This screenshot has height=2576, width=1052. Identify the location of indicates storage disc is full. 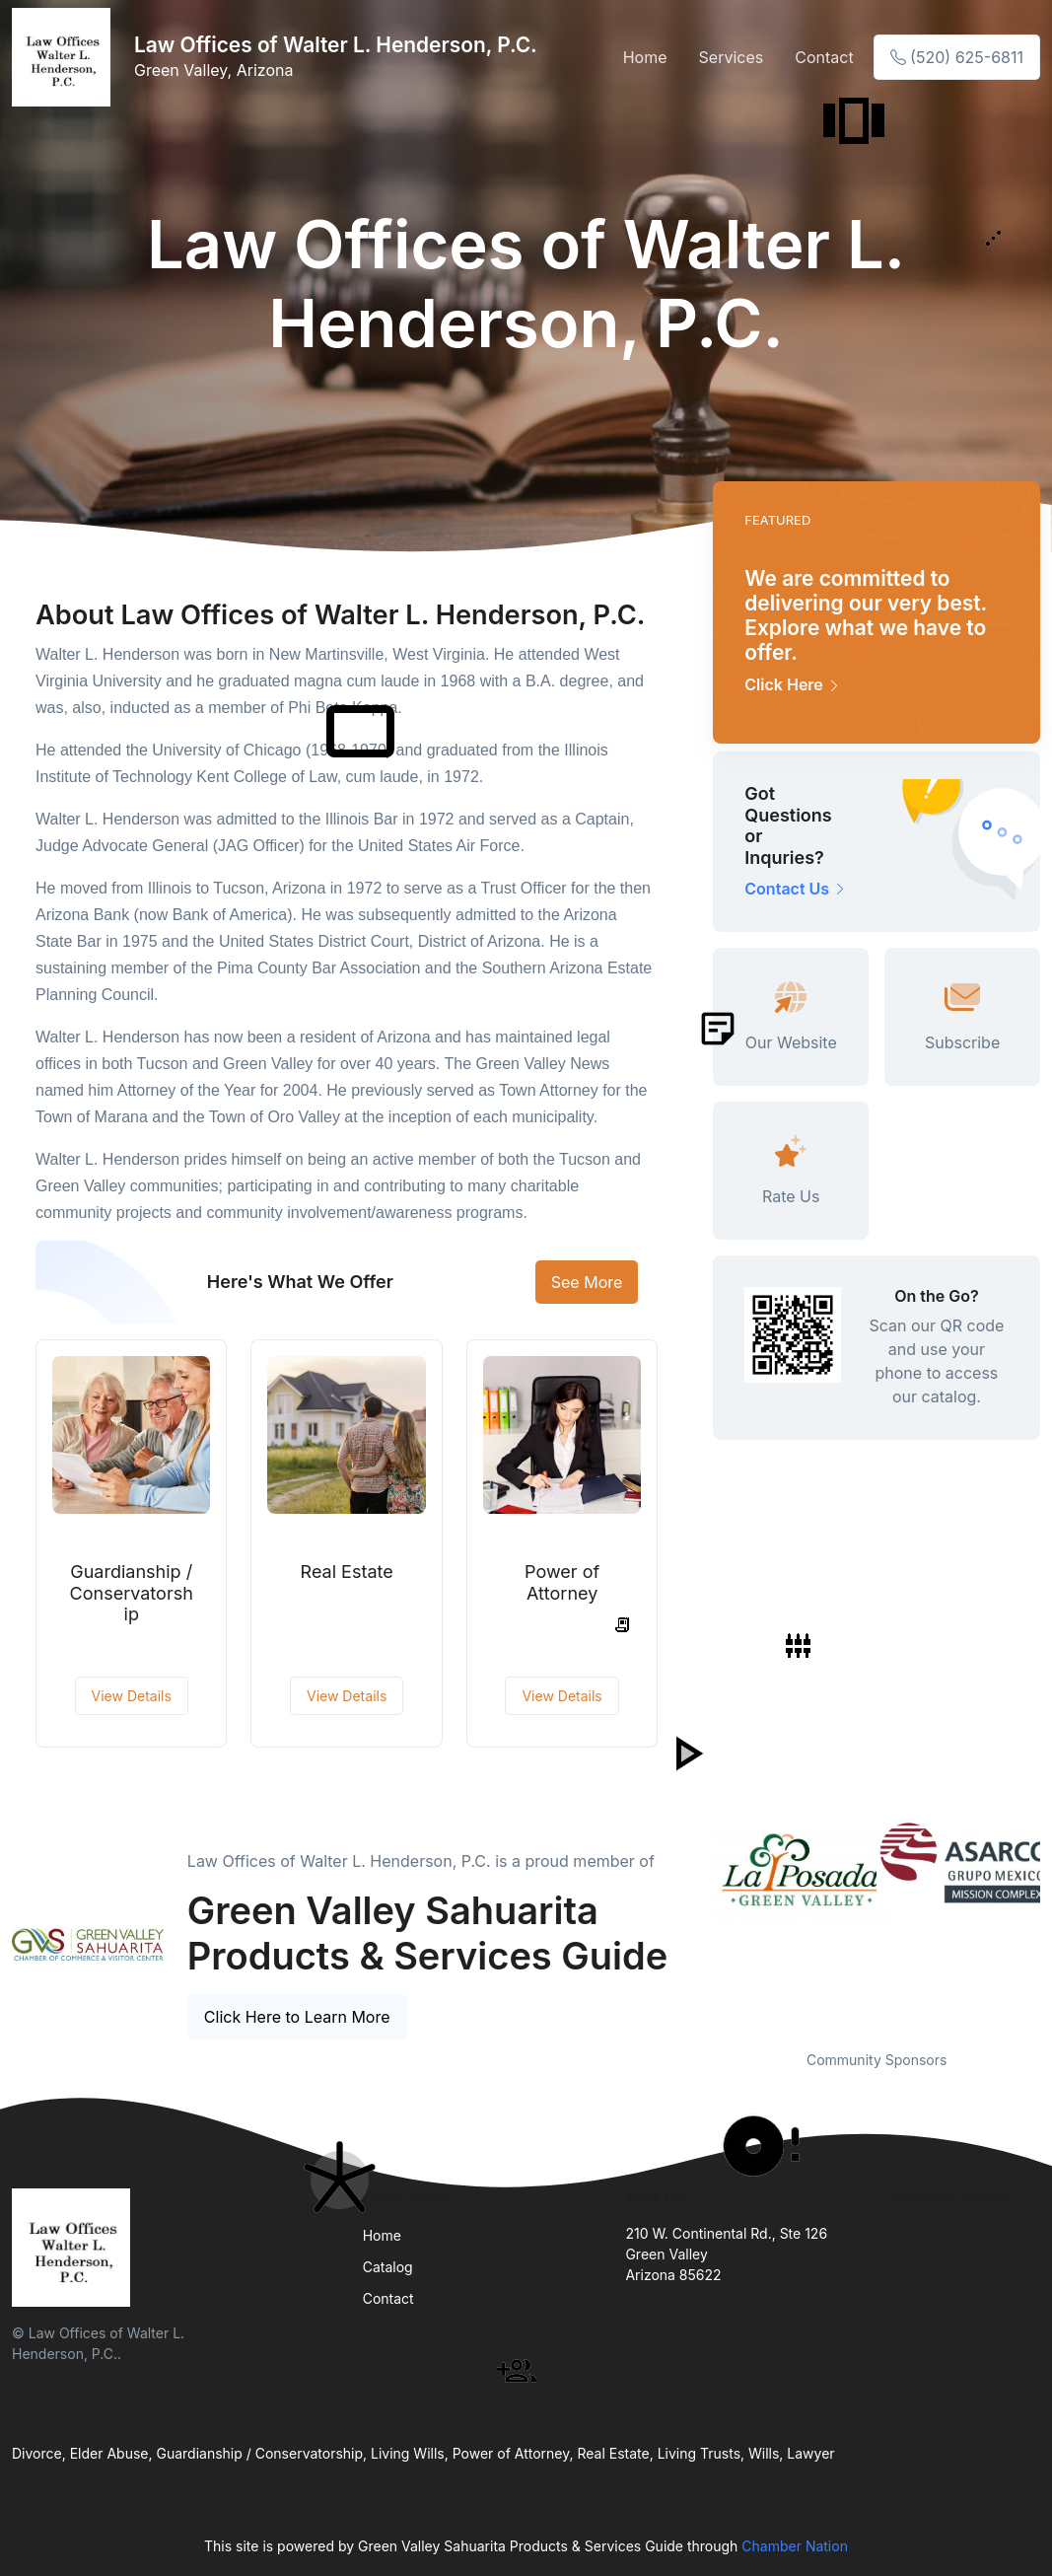
(761, 2146).